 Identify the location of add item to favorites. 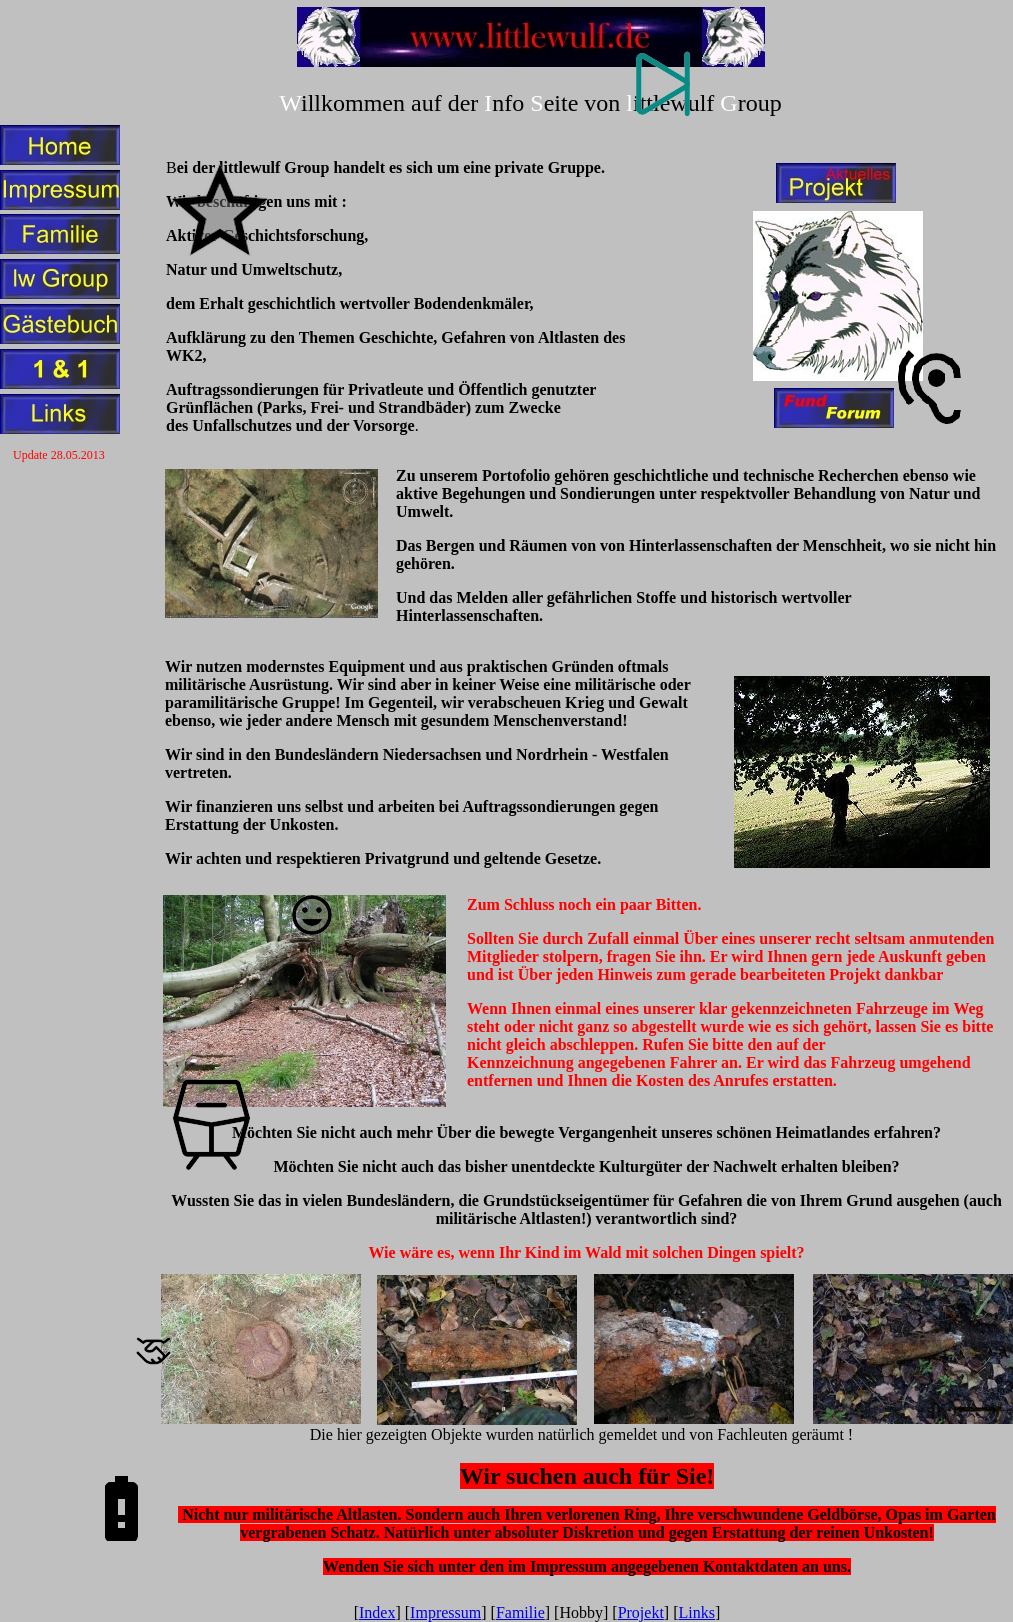
(220, 212).